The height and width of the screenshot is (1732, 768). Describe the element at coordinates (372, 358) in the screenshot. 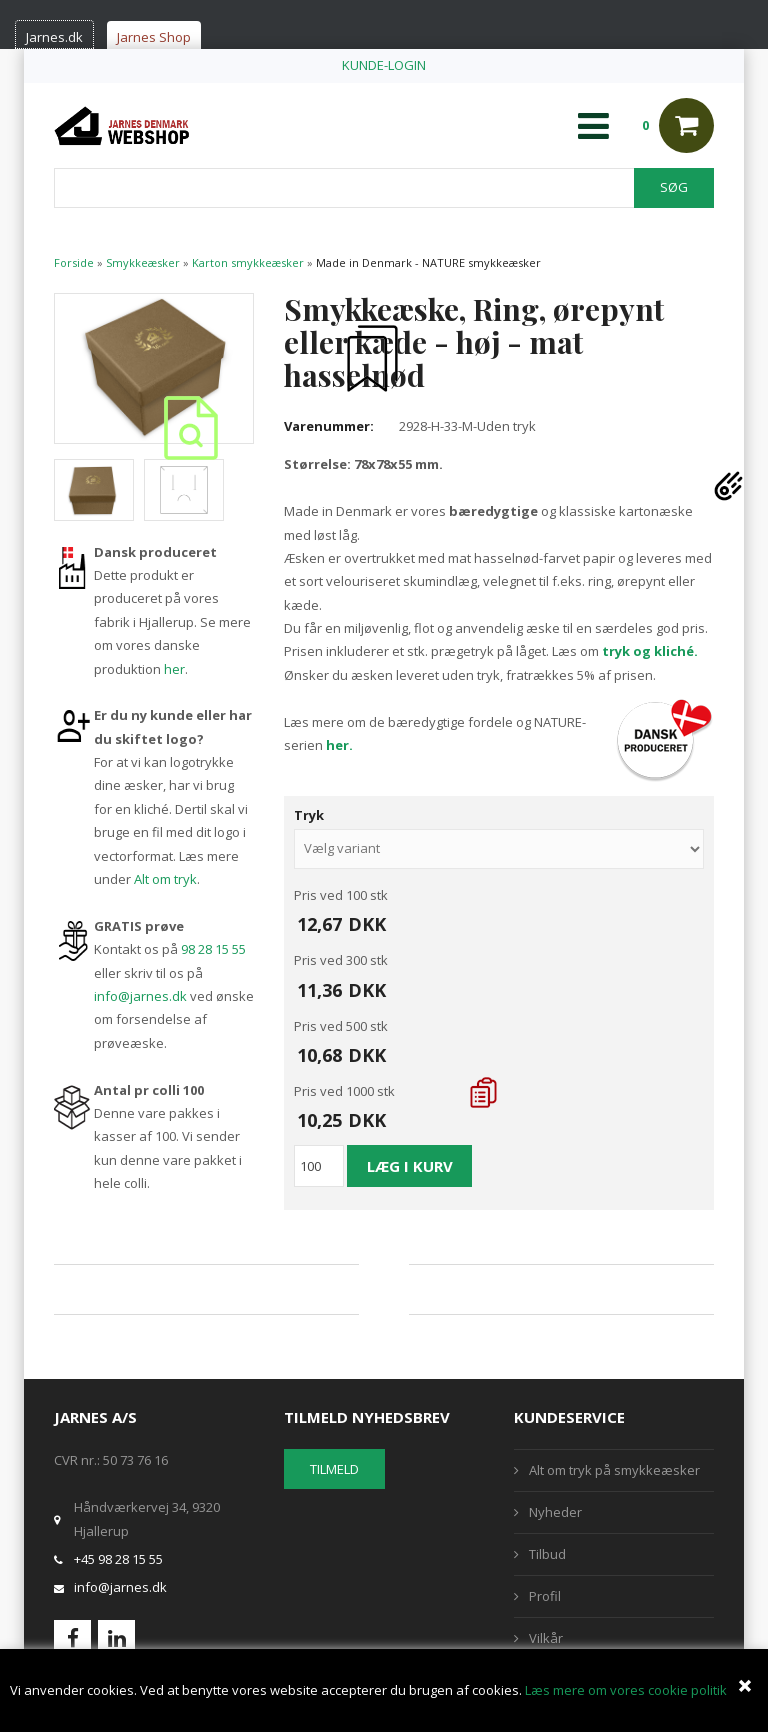

I see `view saved bookmarks` at that location.